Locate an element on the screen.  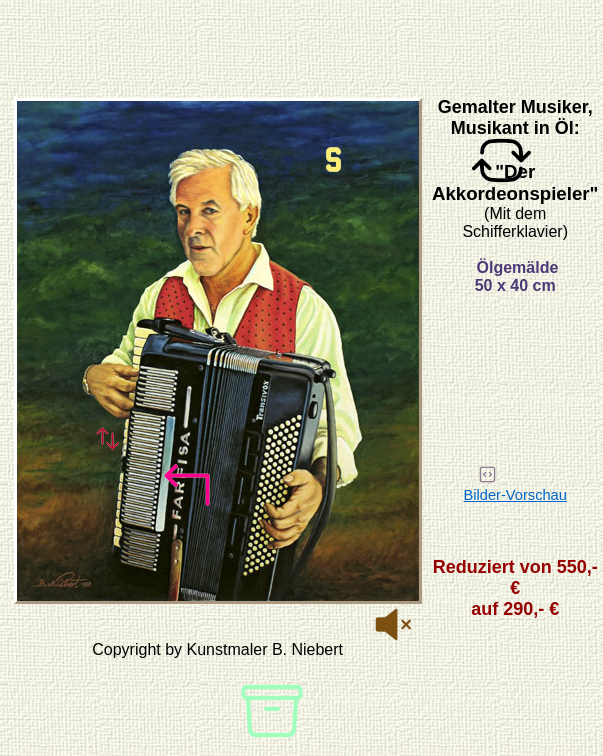
access archived items is located at coordinates (272, 711).